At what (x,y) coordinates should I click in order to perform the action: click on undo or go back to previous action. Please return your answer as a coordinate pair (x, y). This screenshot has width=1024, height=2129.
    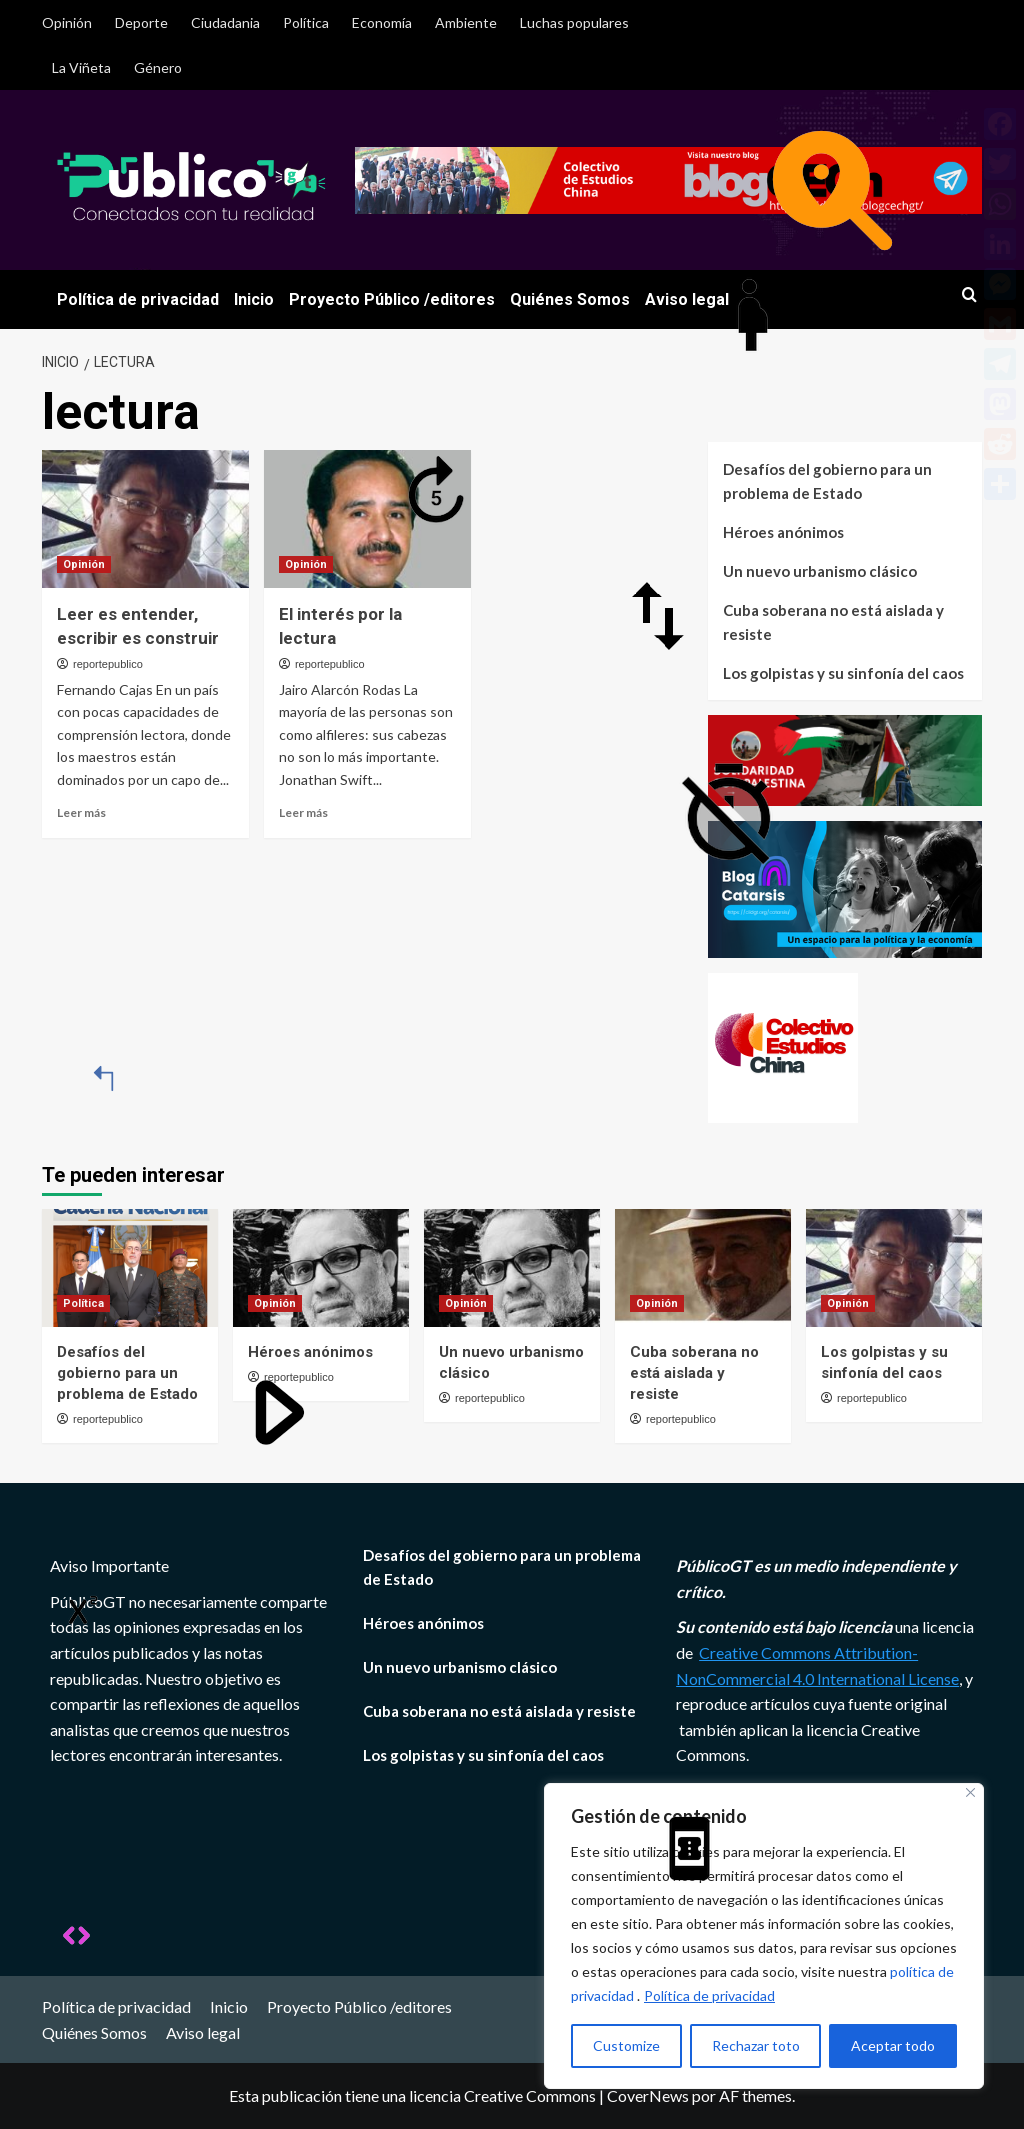
    Looking at the image, I should click on (104, 1078).